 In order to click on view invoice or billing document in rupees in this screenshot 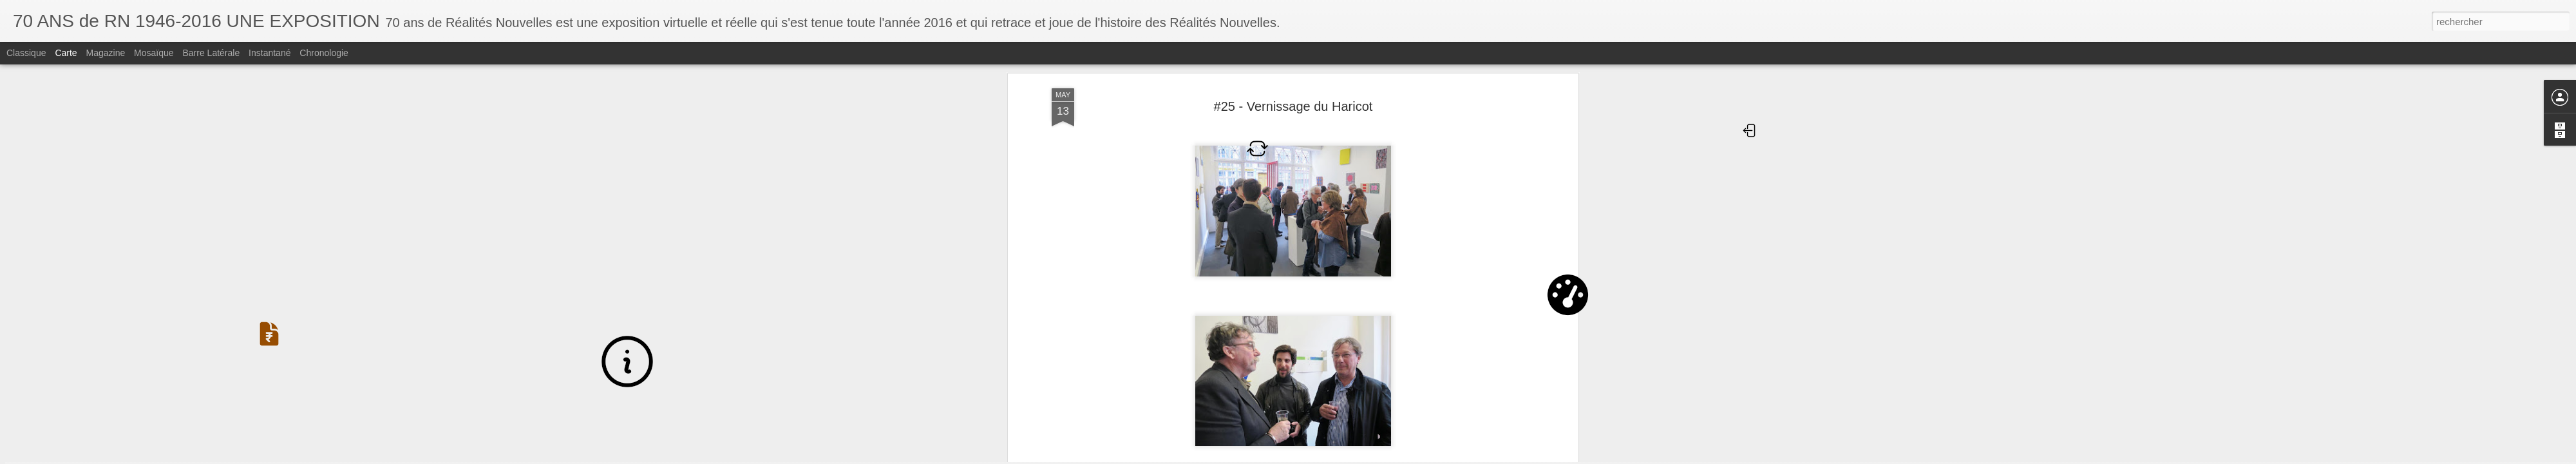, I will do `click(269, 334)`.